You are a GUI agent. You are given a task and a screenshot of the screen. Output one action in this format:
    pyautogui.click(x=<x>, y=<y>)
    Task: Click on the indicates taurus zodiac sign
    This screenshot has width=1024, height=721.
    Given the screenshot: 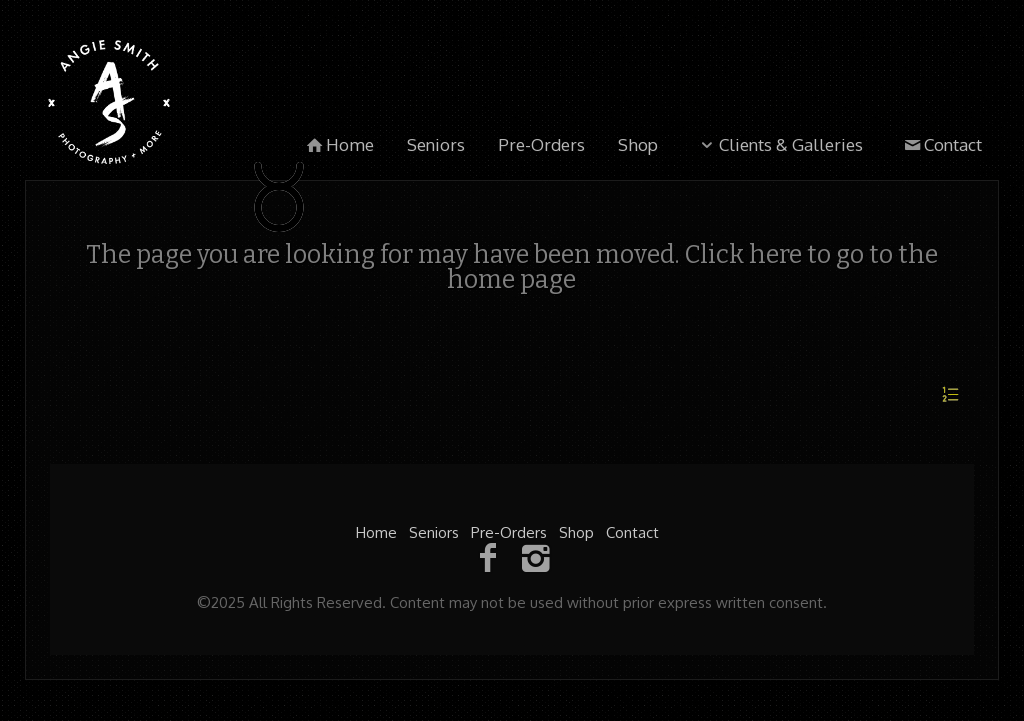 What is the action you would take?
    pyautogui.click(x=279, y=197)
    